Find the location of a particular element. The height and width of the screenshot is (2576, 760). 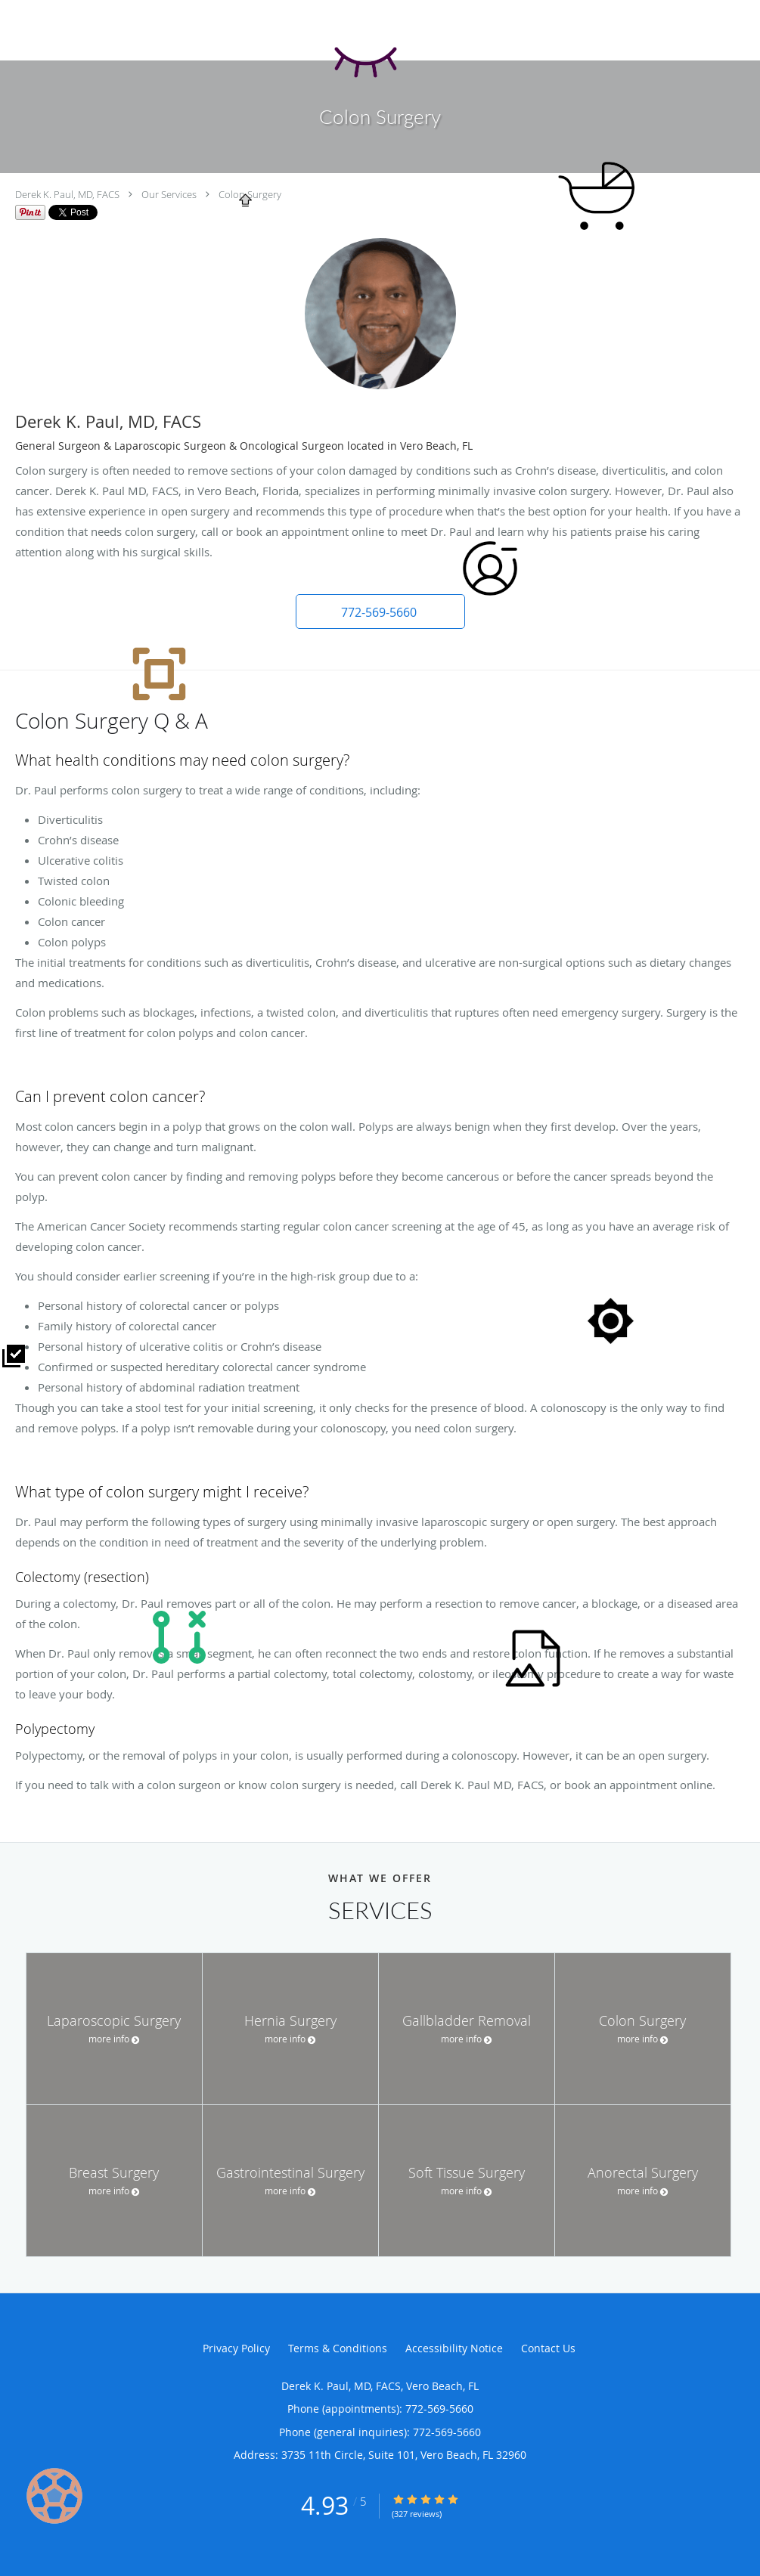

indicates a closed or rejected pull request is located at coordinates (179, 1637).